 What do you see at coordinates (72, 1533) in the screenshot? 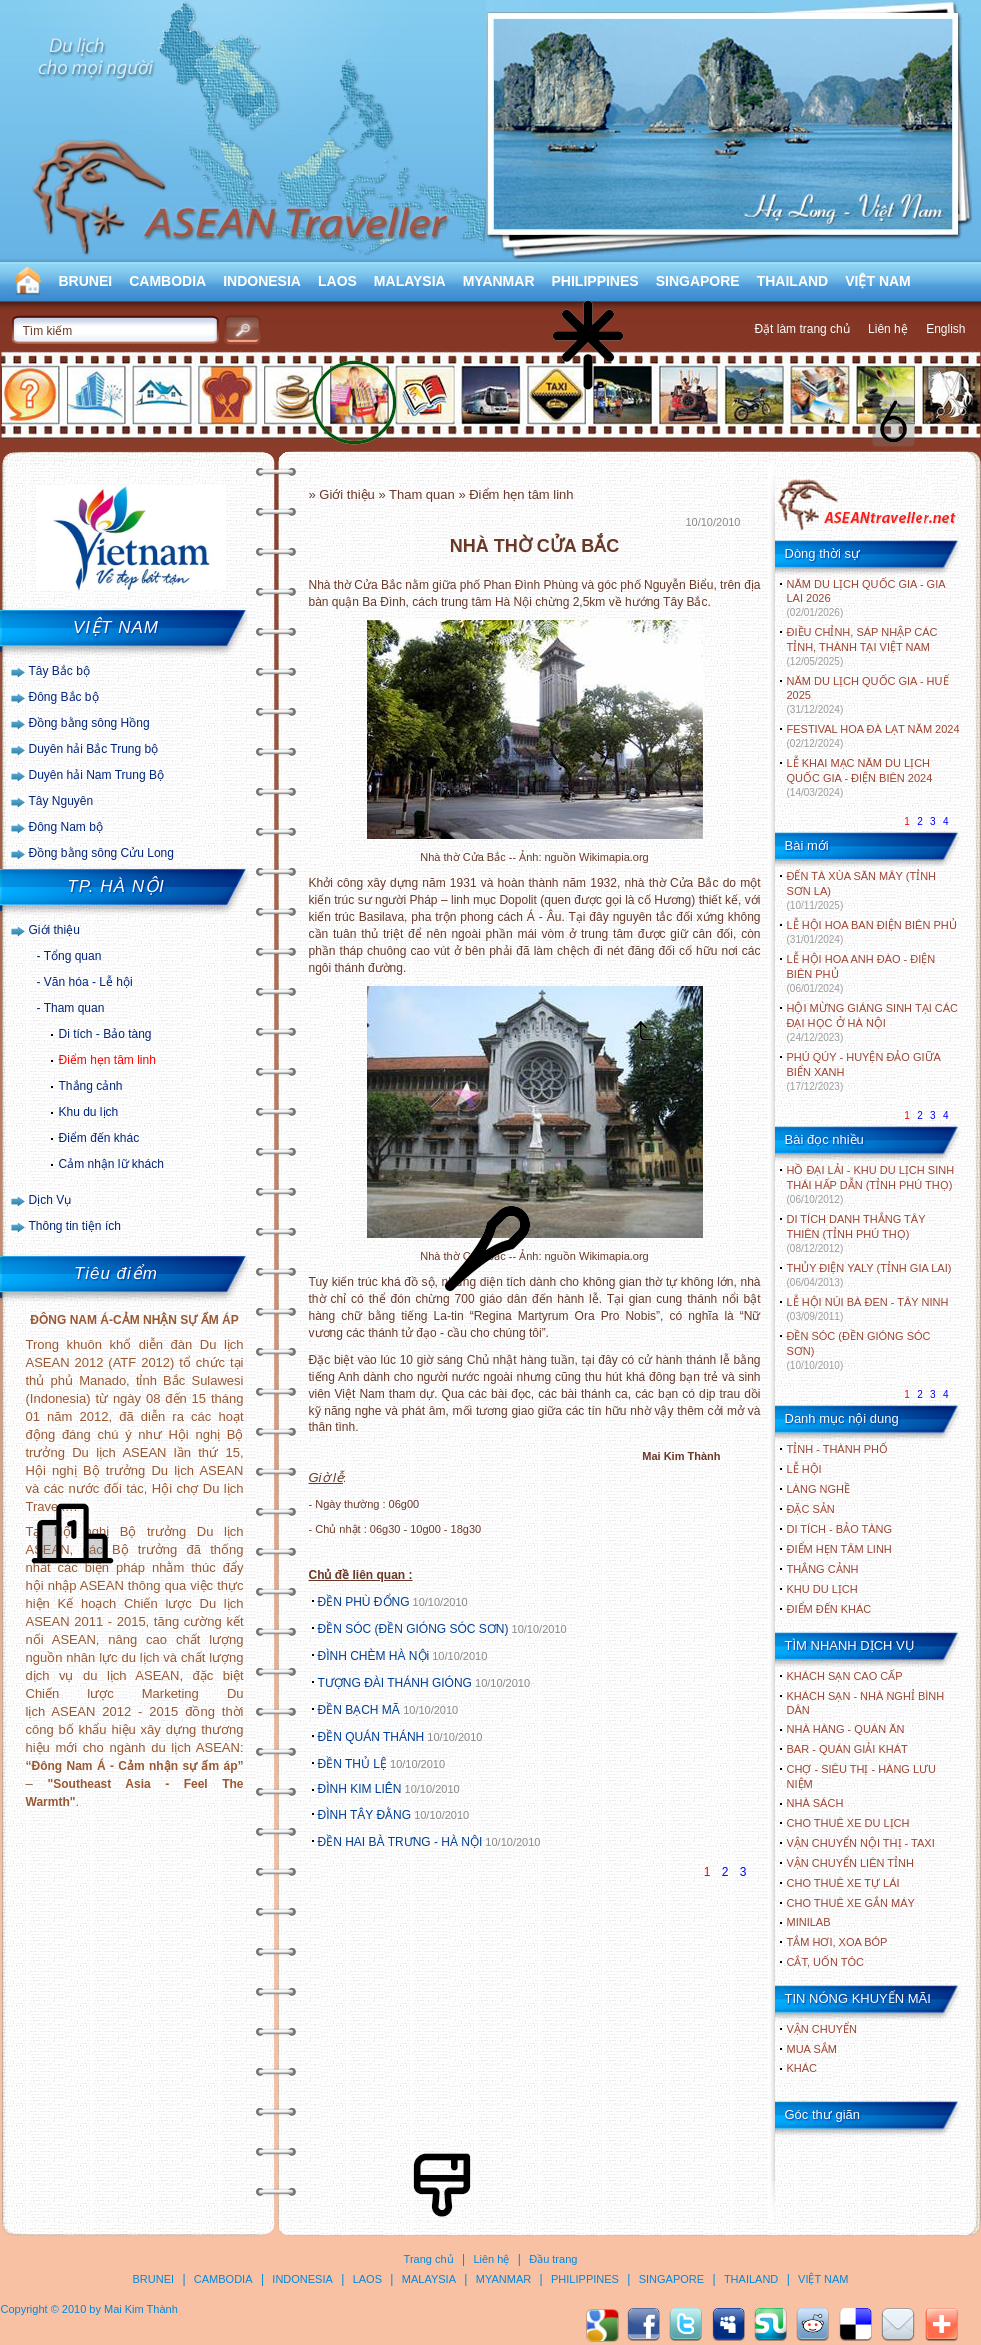
I see `view leaderboard or rankings` at bounding box center [72, 1533].